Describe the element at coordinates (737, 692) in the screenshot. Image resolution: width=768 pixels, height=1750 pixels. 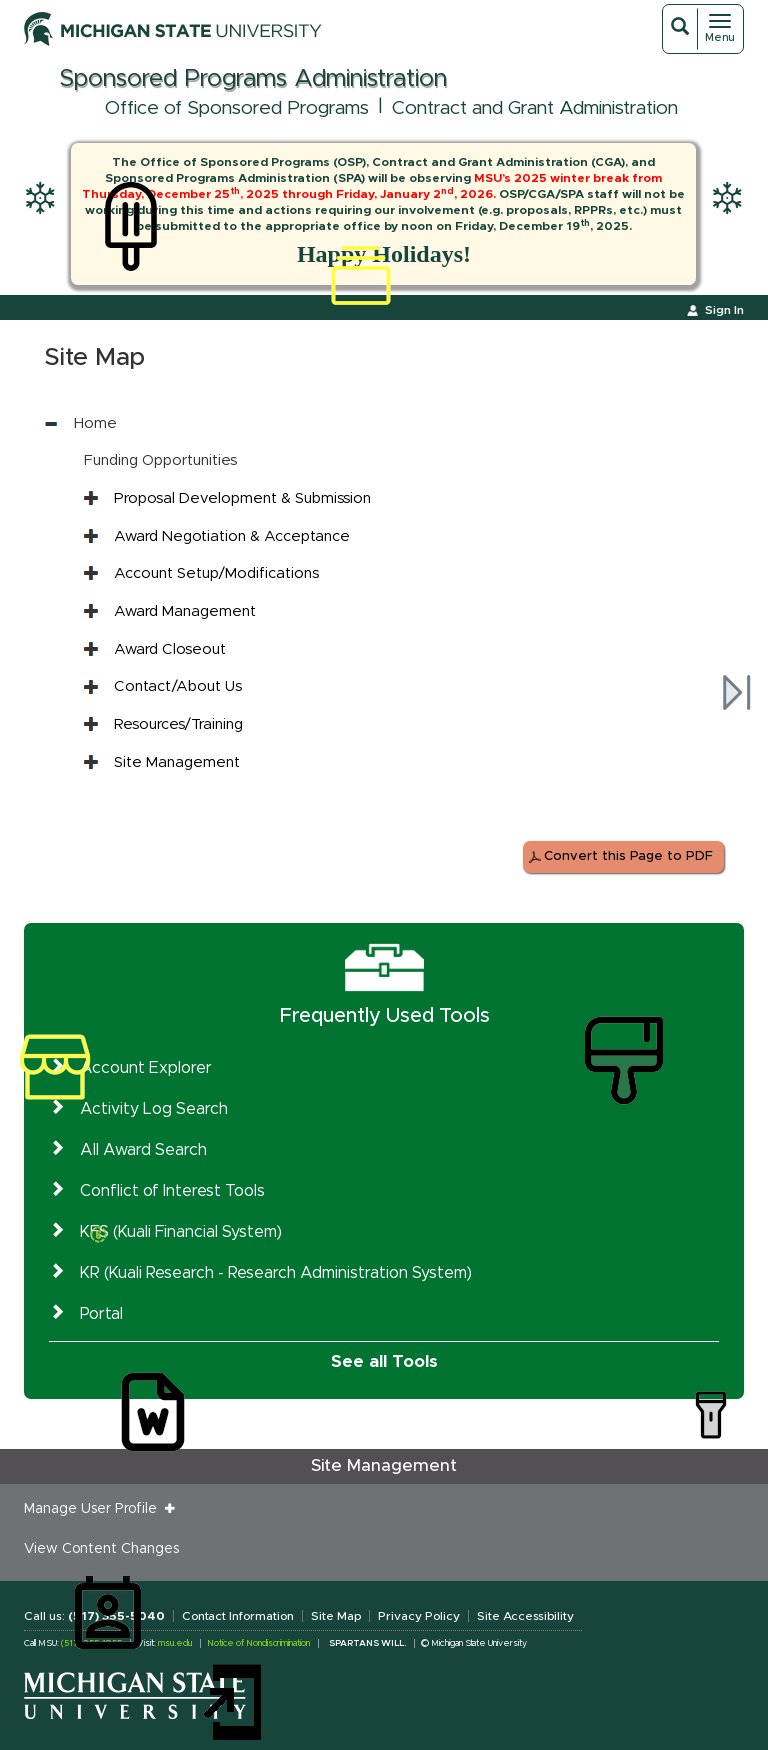
I see `skip to the next item or track` at that location.